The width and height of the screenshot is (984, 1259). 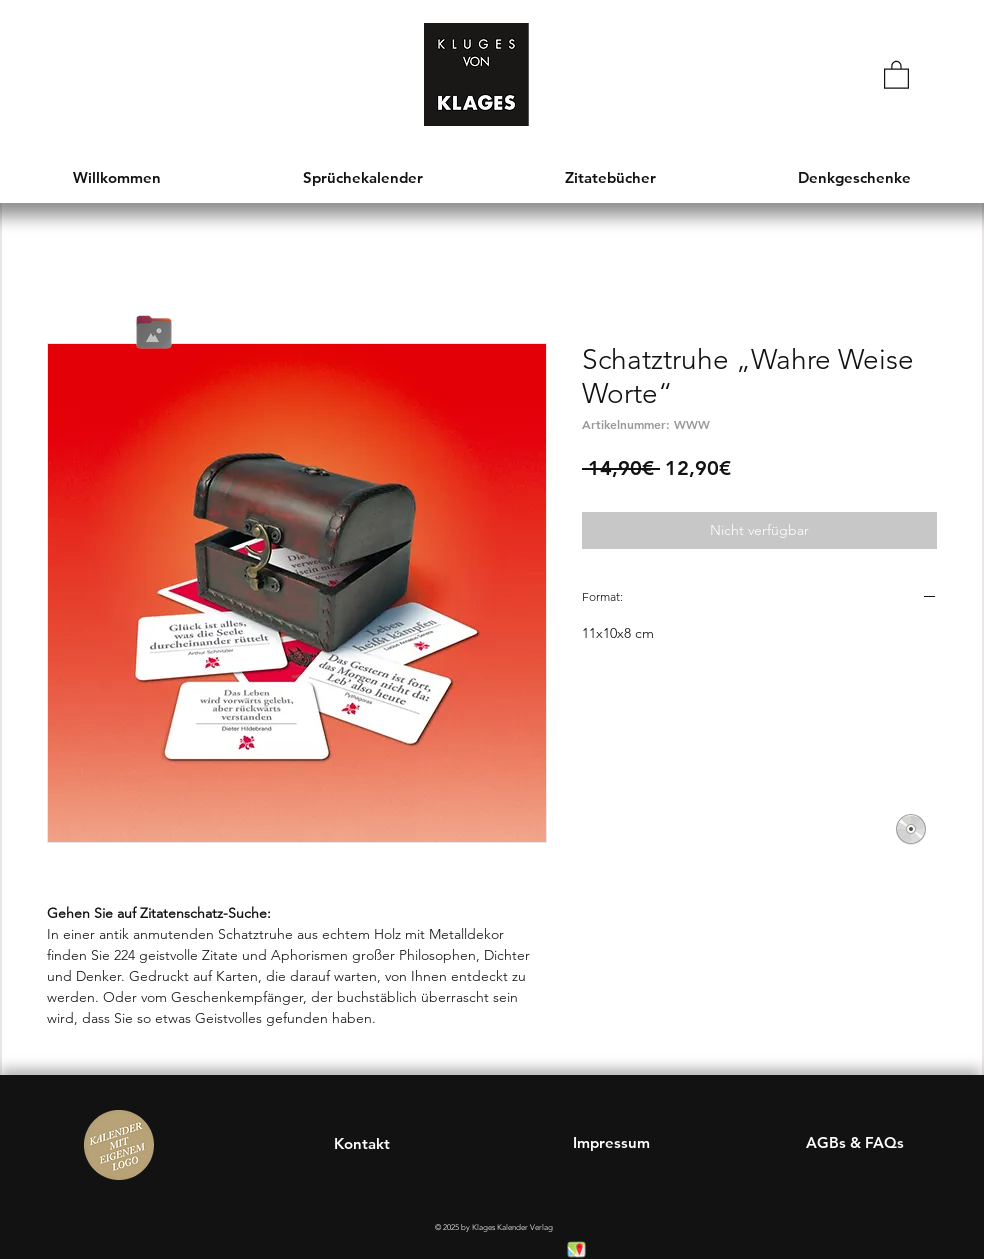 I want to click on open your pictures folder, so click(x=154, y=332).